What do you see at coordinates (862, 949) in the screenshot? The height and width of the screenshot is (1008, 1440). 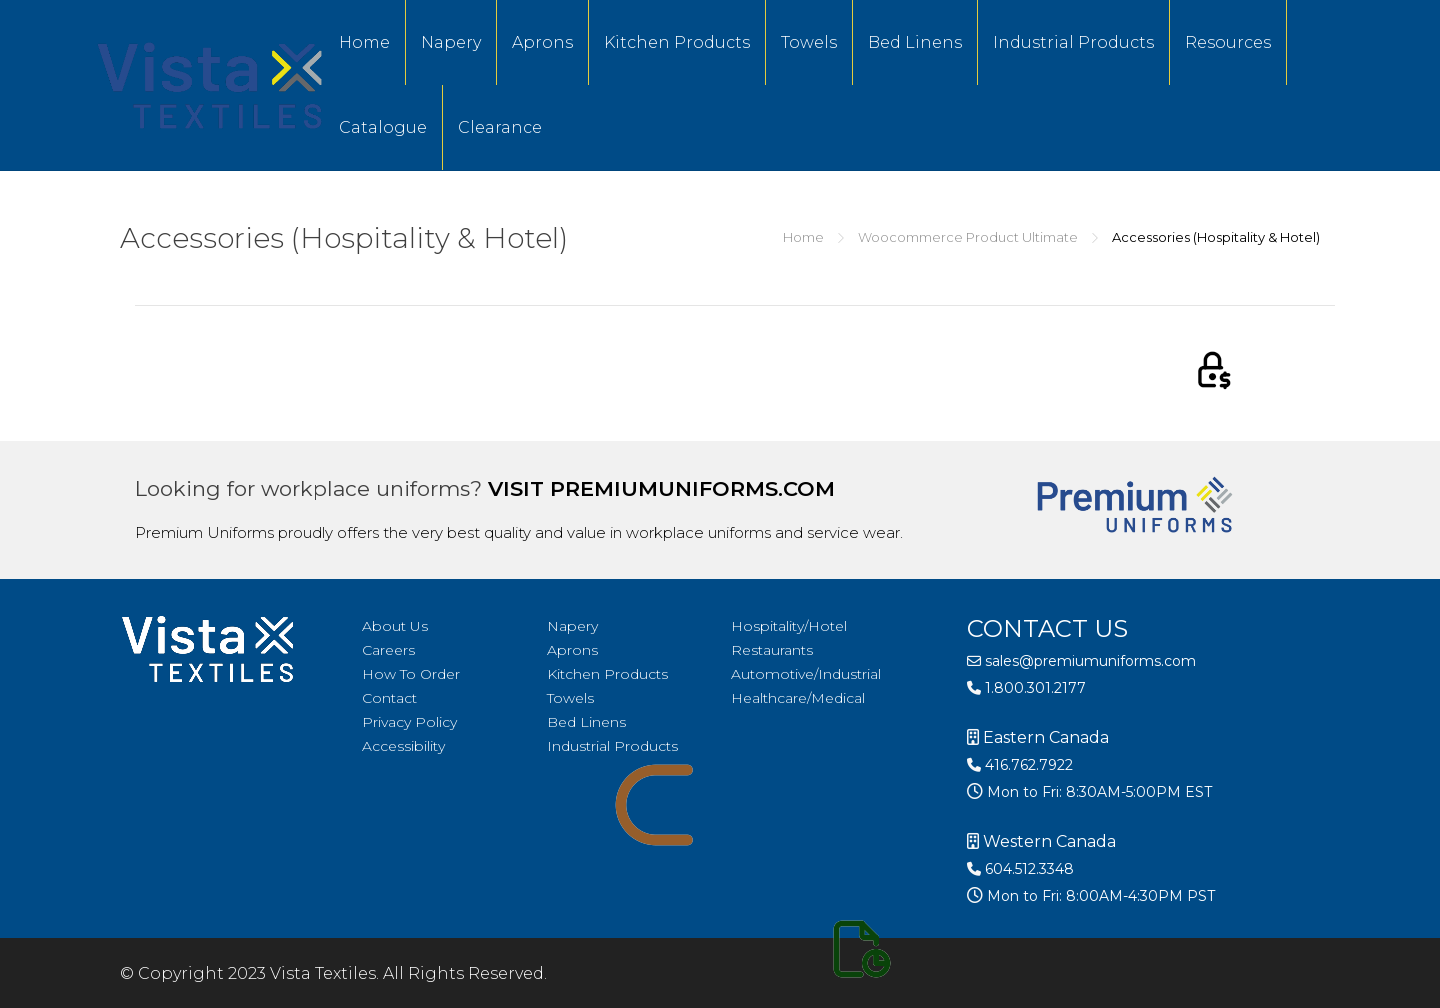 I see `view file analytics or report` at bounding box center [862, 949].